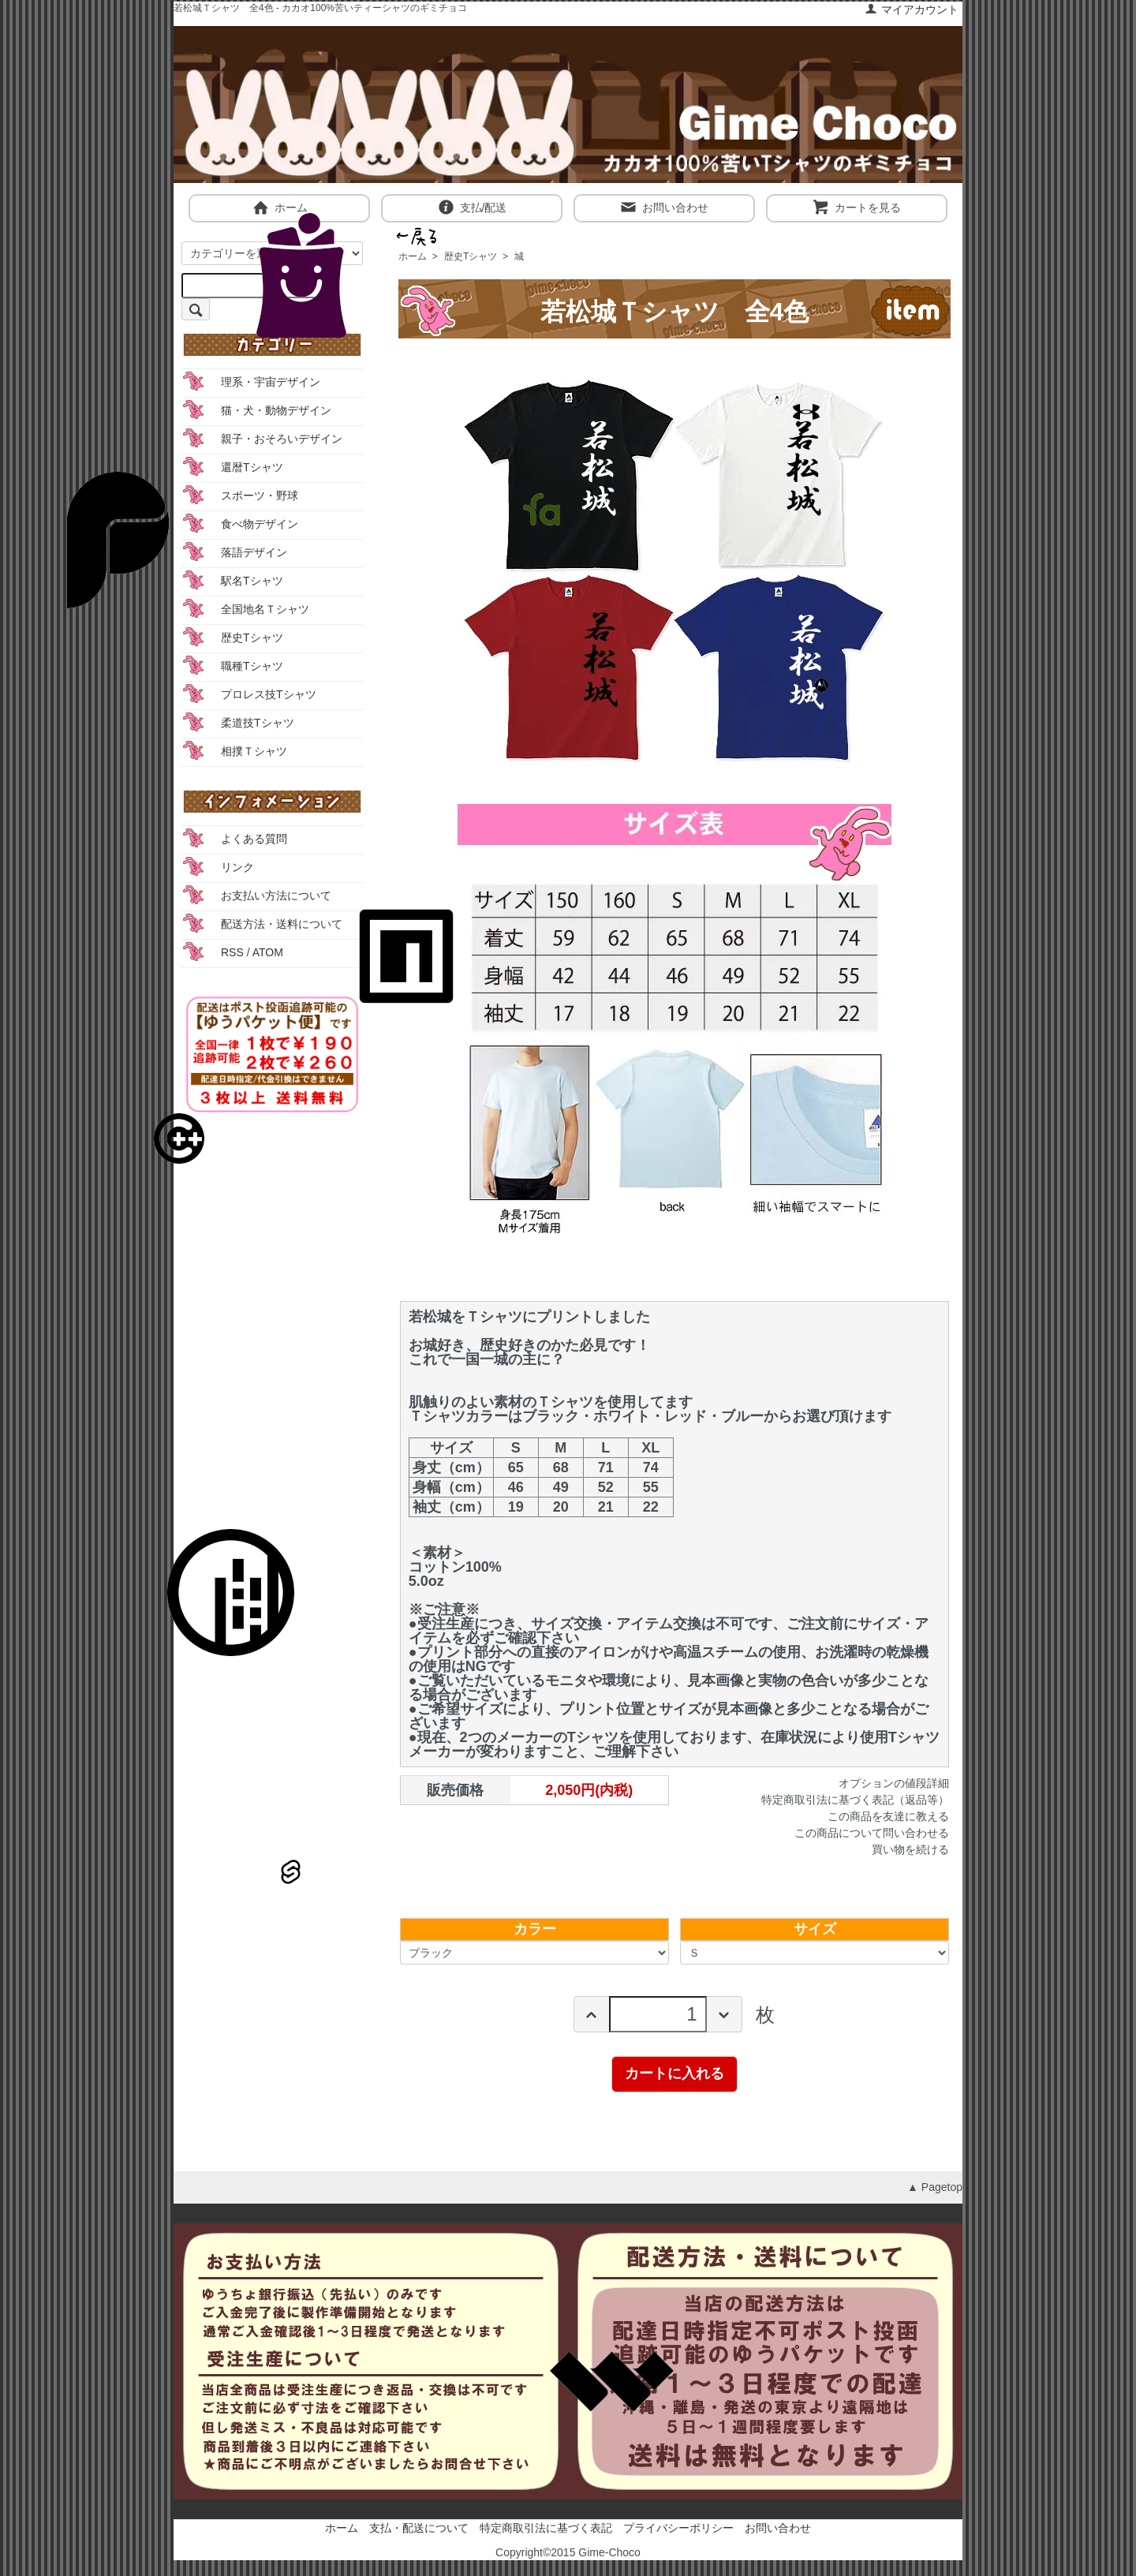 The image size is (1136, 2576). What do you see at coordinates (821, 685) in the screenshot?
I see `Motorola brand logo` at bounding box center [821, 685].